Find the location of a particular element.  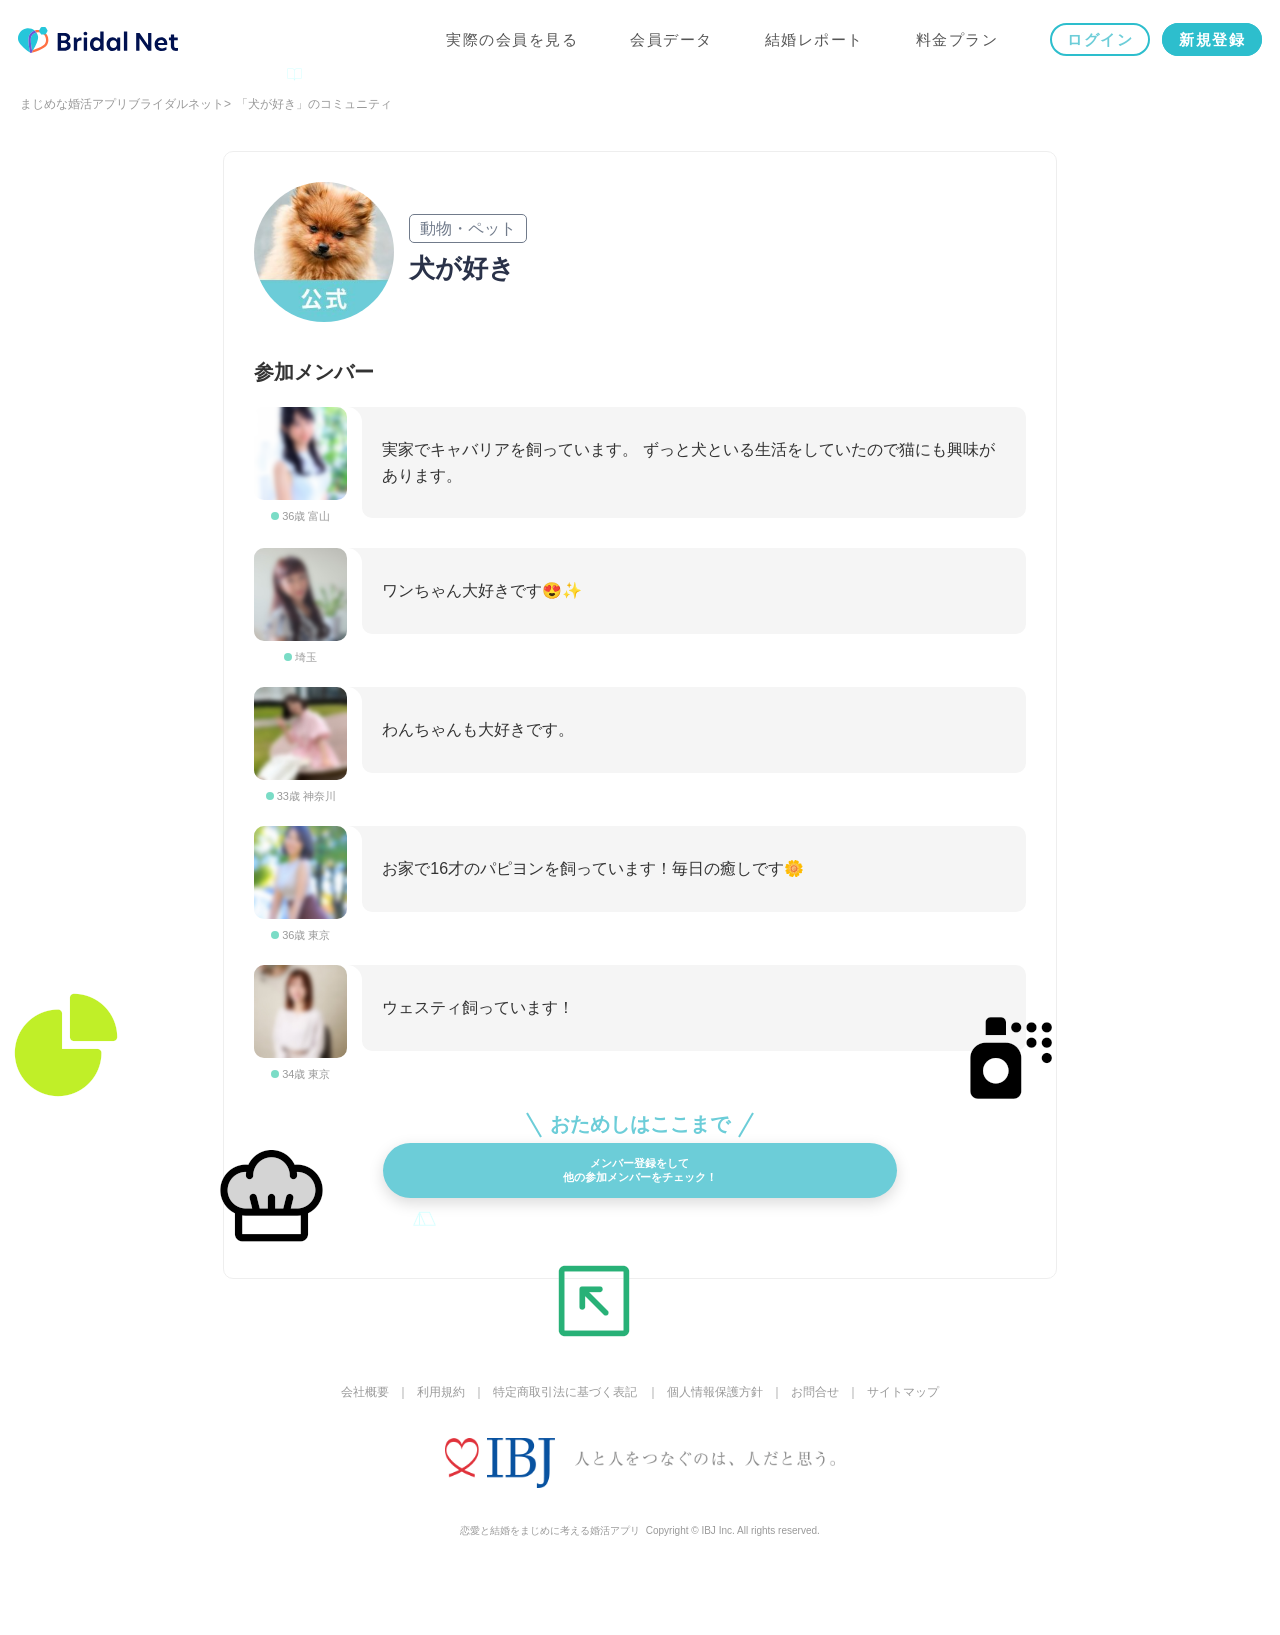

navigate to previous screen or parent folder is located at coordinates (594, 1301).